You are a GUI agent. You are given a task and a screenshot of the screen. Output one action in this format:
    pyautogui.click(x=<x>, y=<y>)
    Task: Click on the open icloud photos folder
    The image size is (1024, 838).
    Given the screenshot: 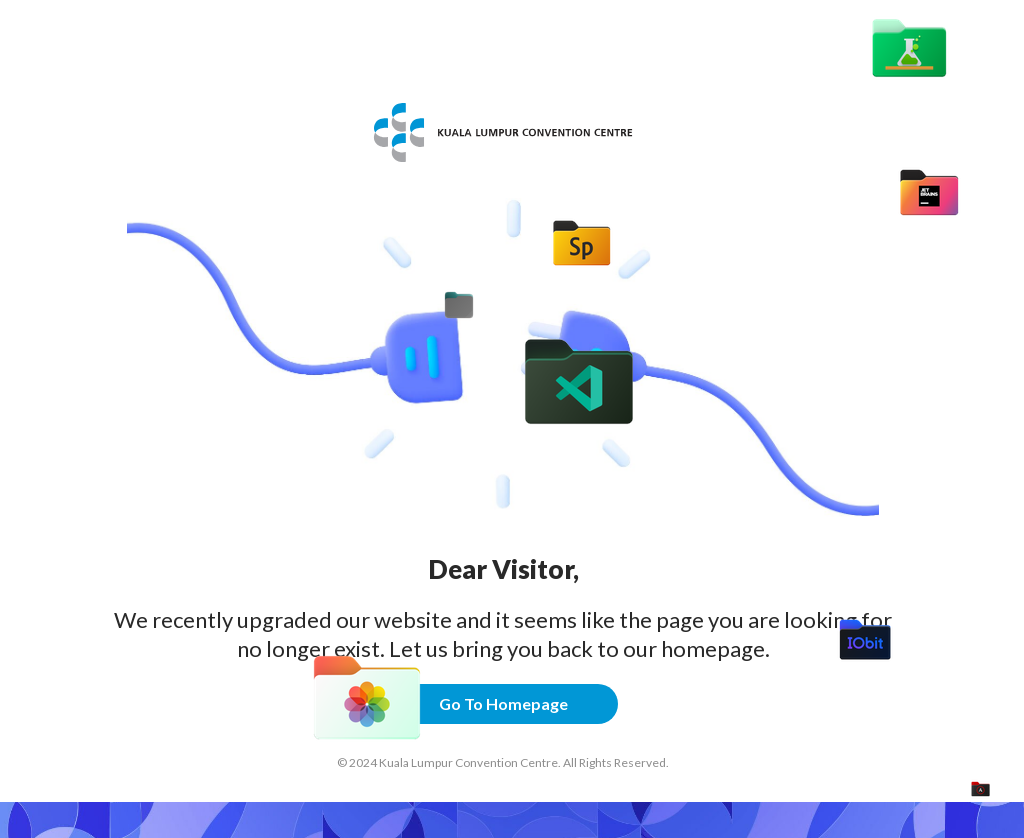 What is the action you would take?
    pyautogui.click(x=366, y=700)
    